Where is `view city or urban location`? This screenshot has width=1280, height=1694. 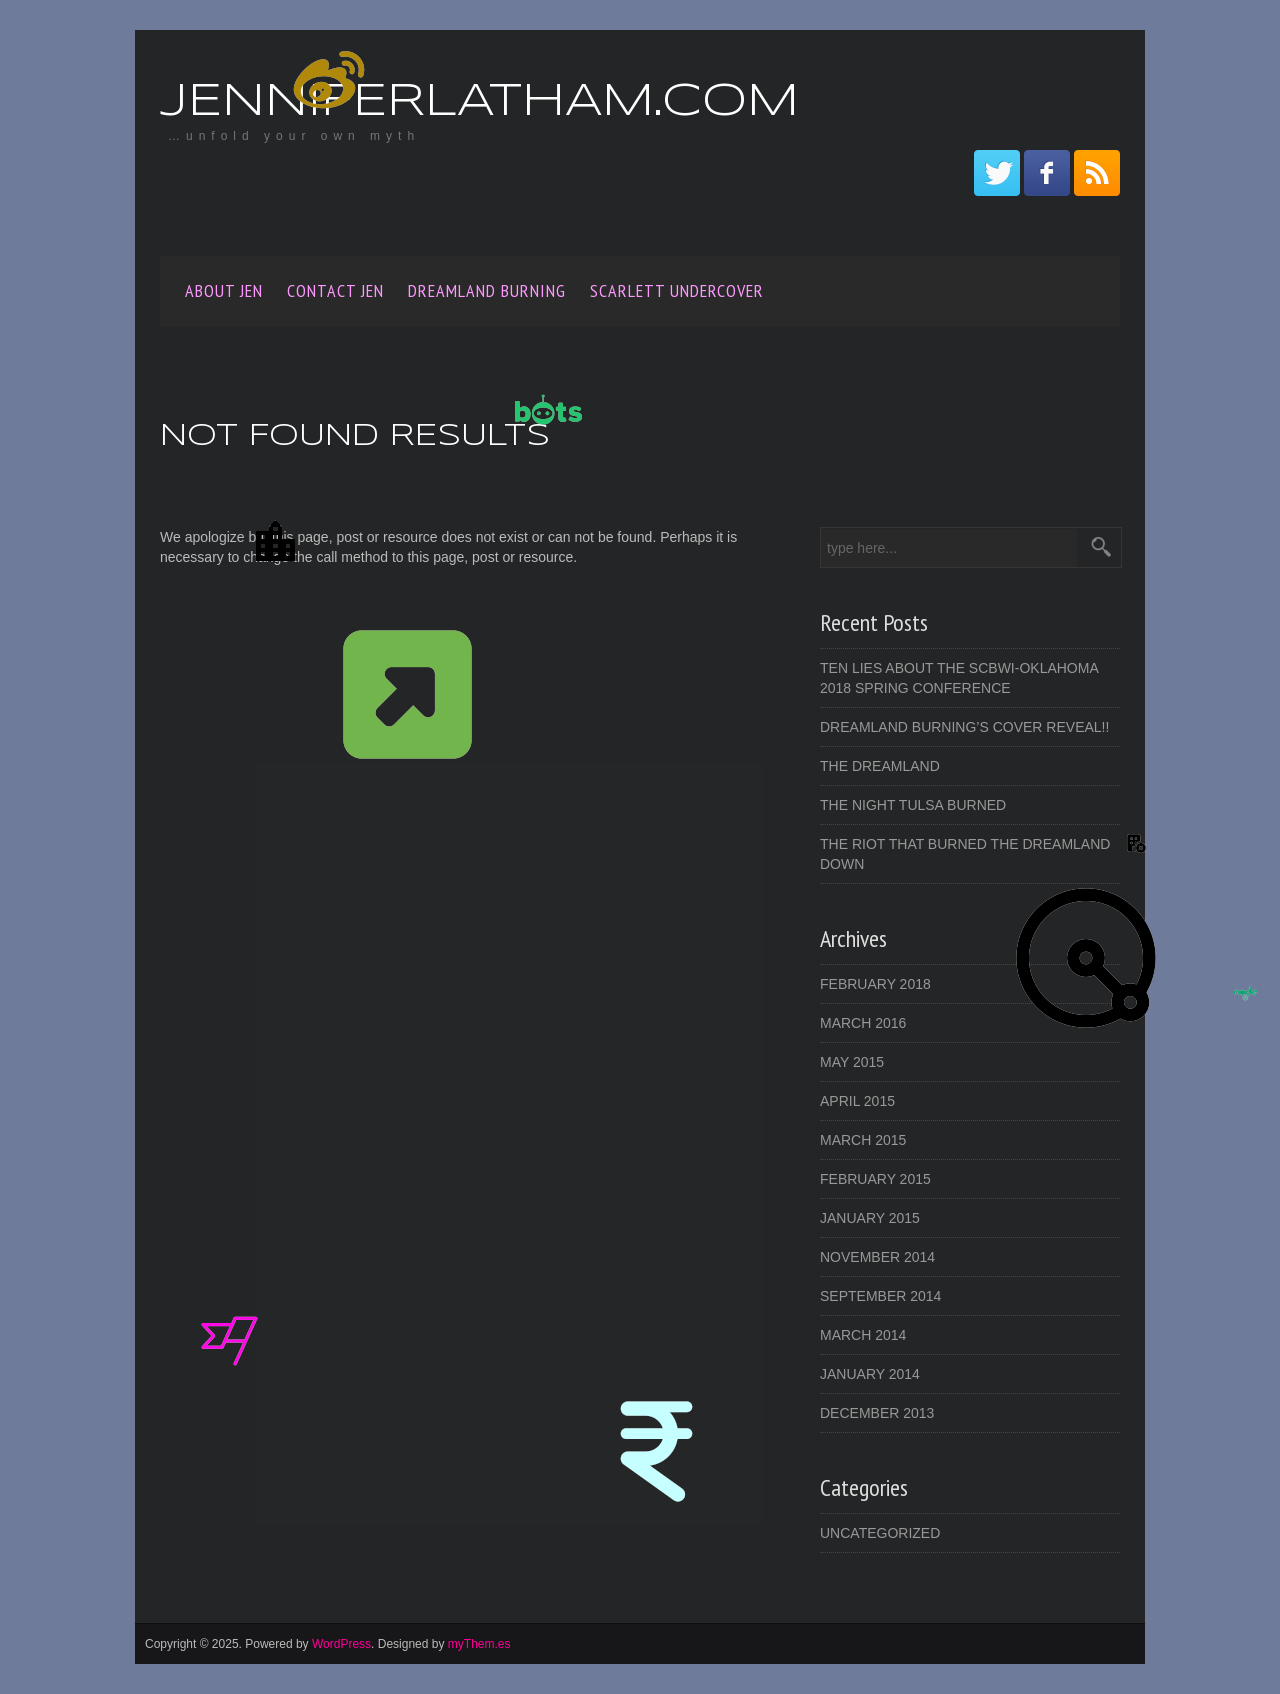 view city or urban location is located at coordinates (275, 541).